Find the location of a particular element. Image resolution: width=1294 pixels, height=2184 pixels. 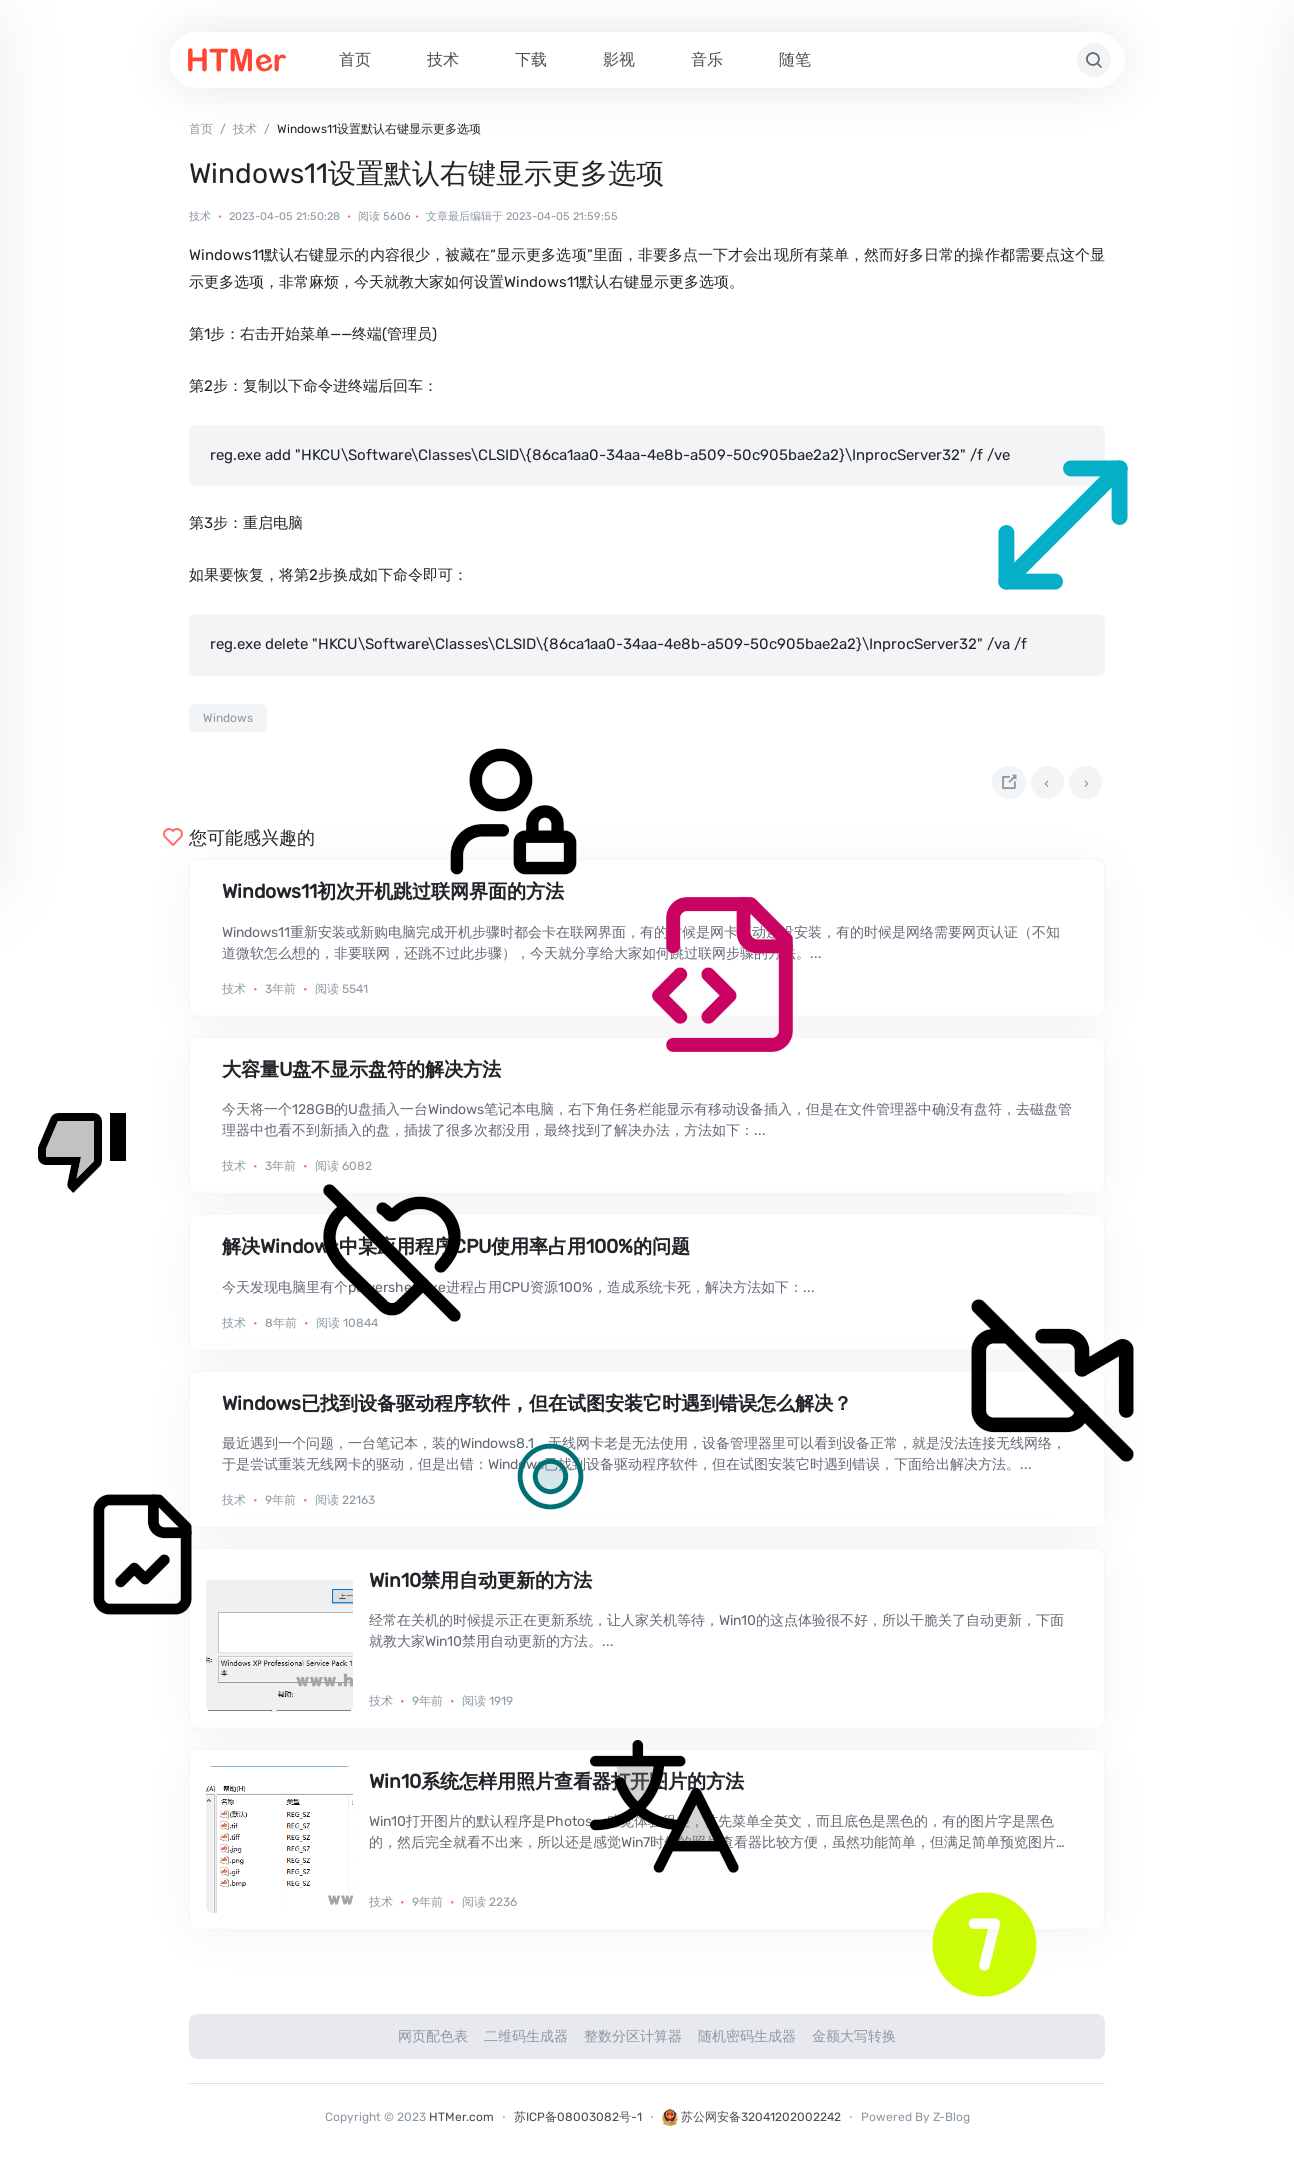

dislike or downvote content is located at coordinates (82, 1149).